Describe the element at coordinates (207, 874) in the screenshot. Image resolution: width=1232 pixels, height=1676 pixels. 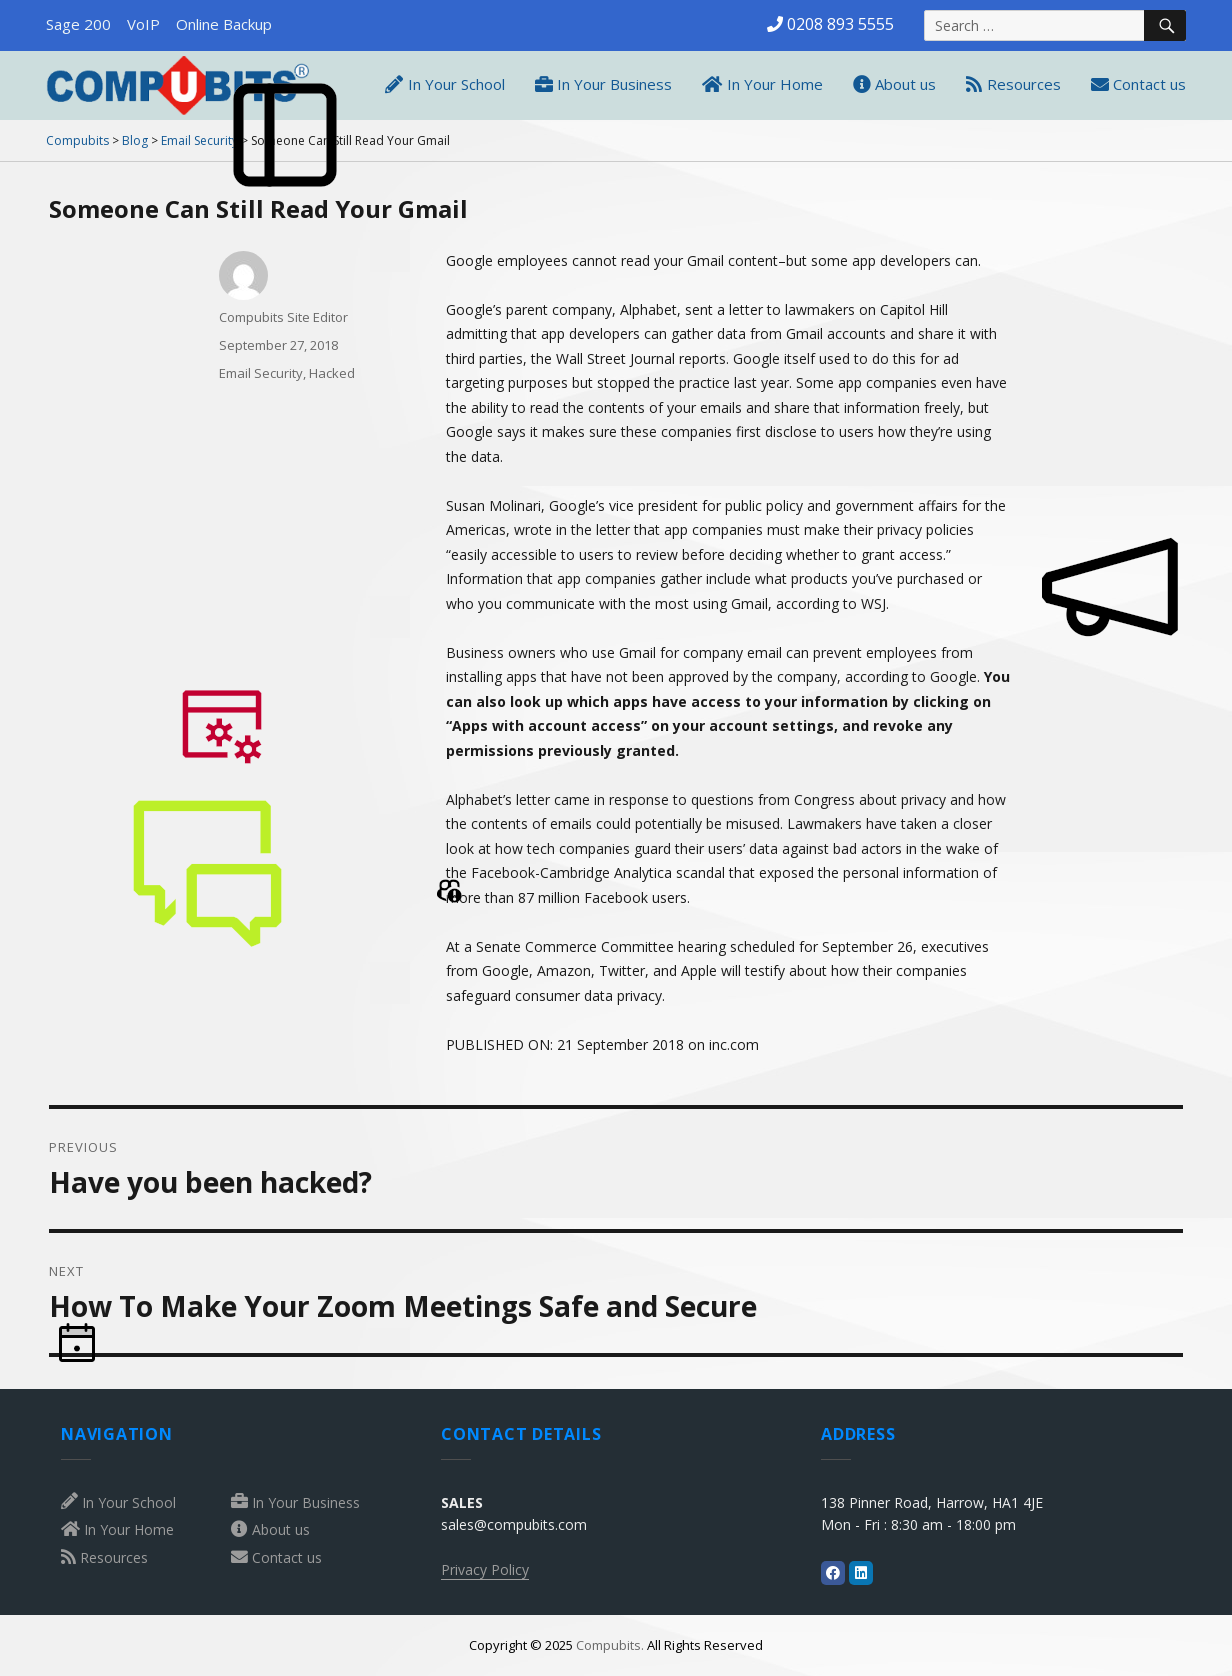
I see `open discussion thread or comments` at that location.